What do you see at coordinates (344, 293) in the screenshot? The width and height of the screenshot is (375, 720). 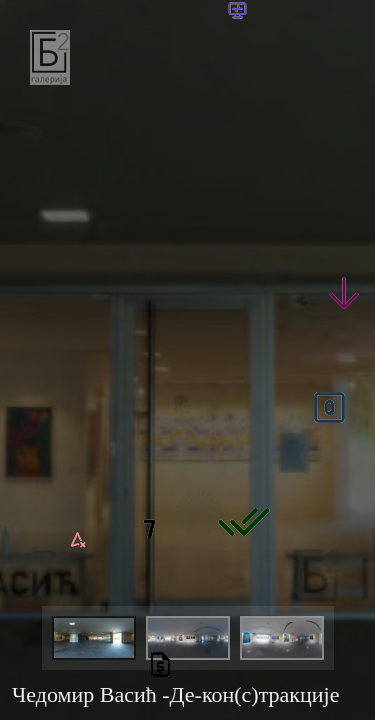 I see `scroll down or view more content` at bounding box center [344, 293].